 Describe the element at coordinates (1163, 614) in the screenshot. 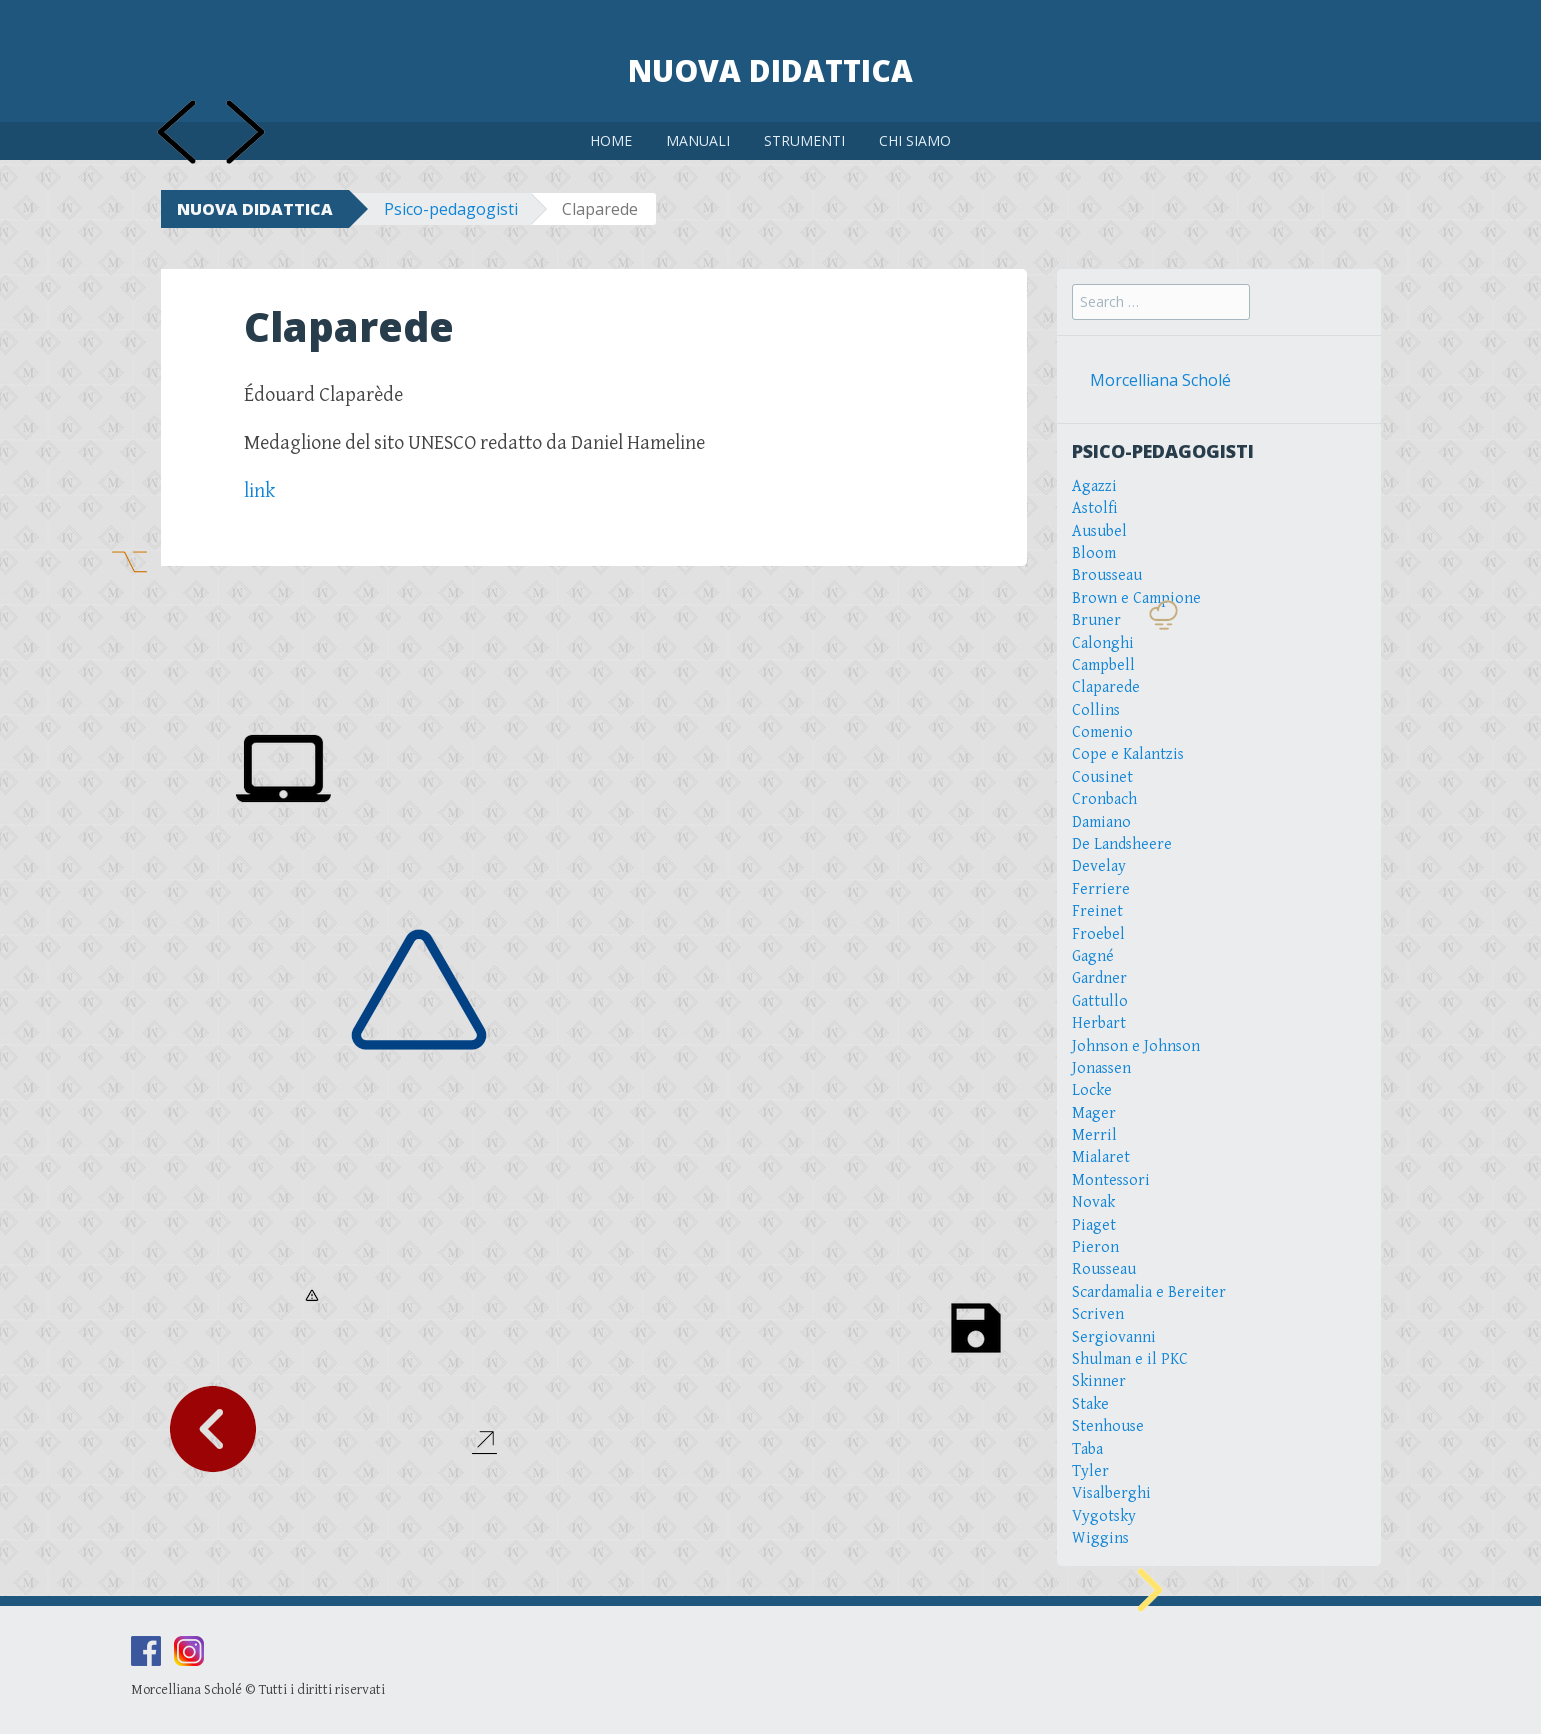

I see `indicates foggy weather conditions` at that location.